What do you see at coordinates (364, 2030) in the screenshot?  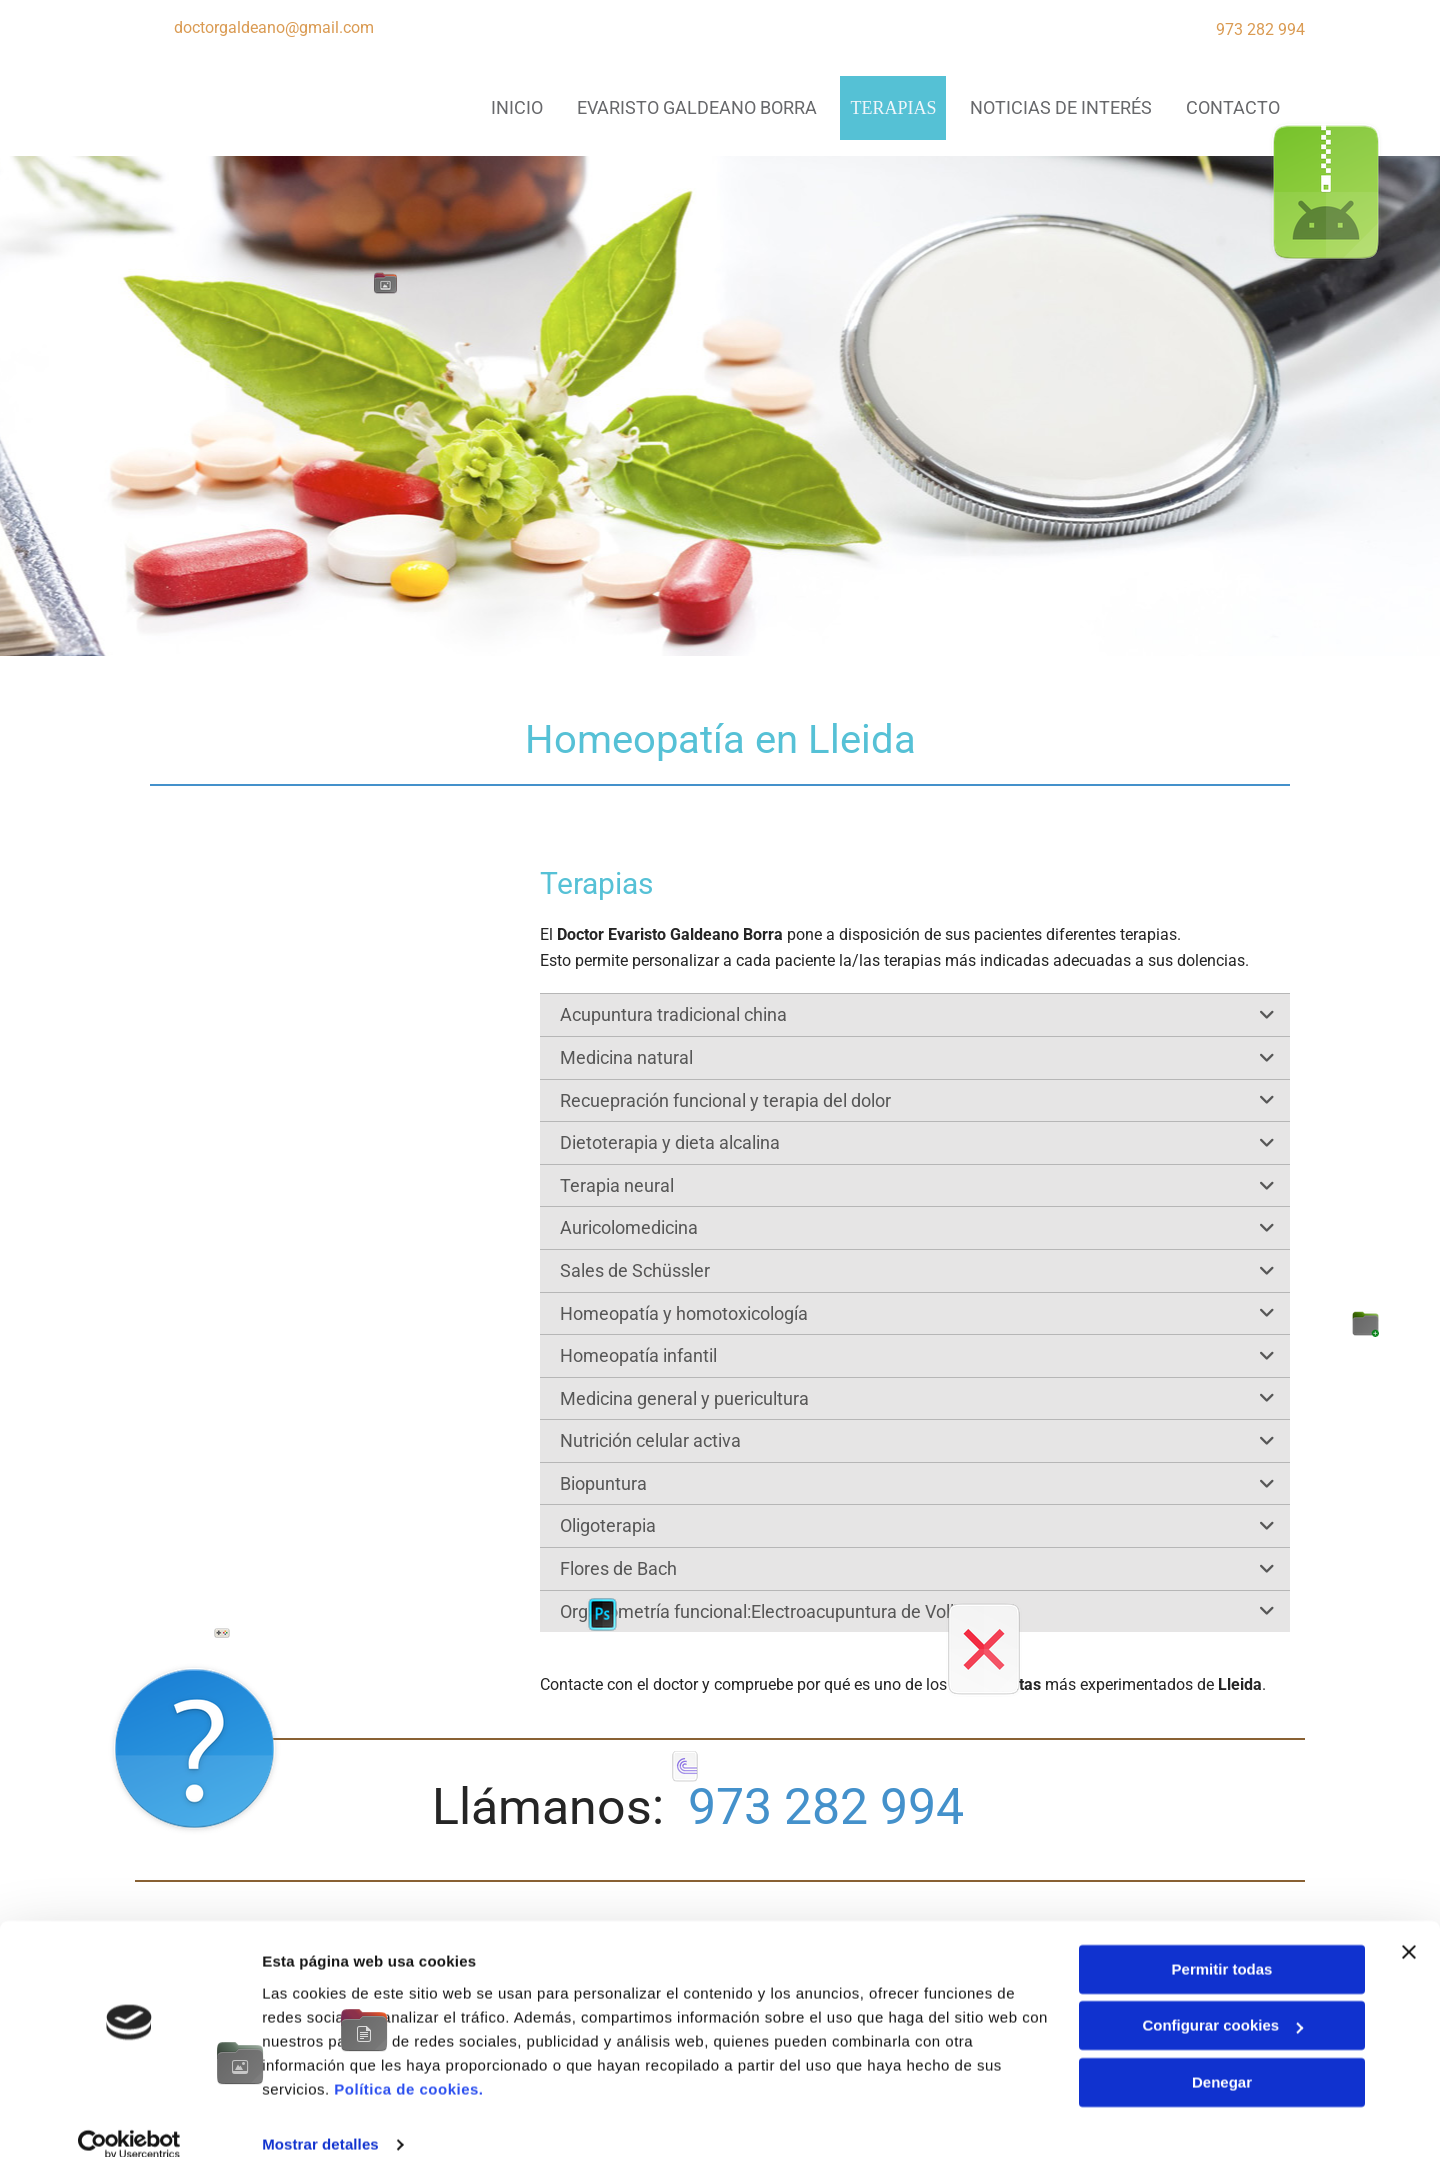 I see `open your documents folder` at bounding box center [364, 2030].